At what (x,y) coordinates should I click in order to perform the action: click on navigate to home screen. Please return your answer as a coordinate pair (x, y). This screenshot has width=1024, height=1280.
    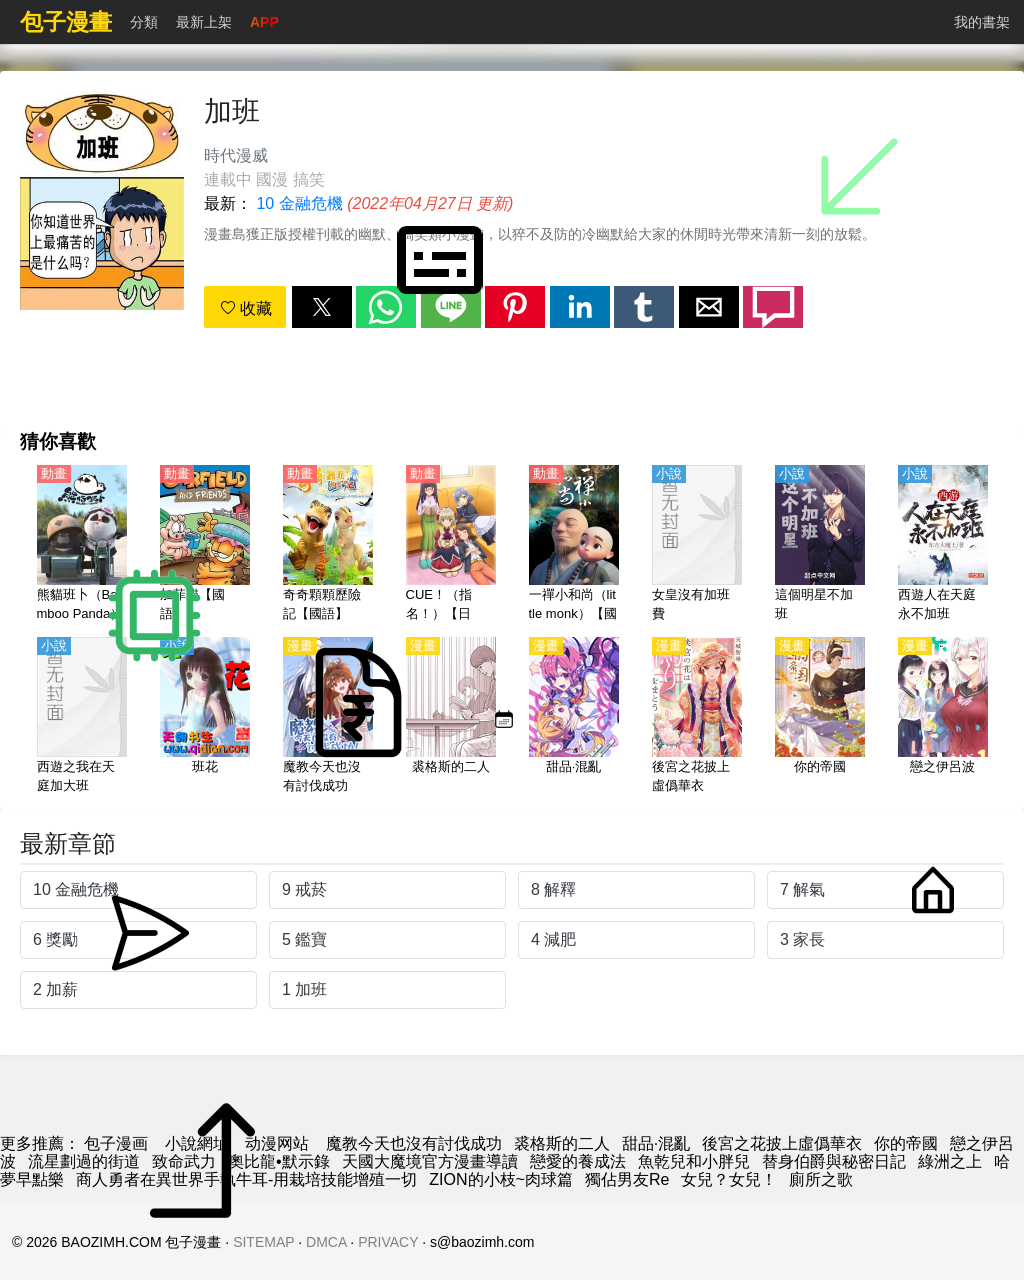
    Looking at the image, I should click on (933, 890).